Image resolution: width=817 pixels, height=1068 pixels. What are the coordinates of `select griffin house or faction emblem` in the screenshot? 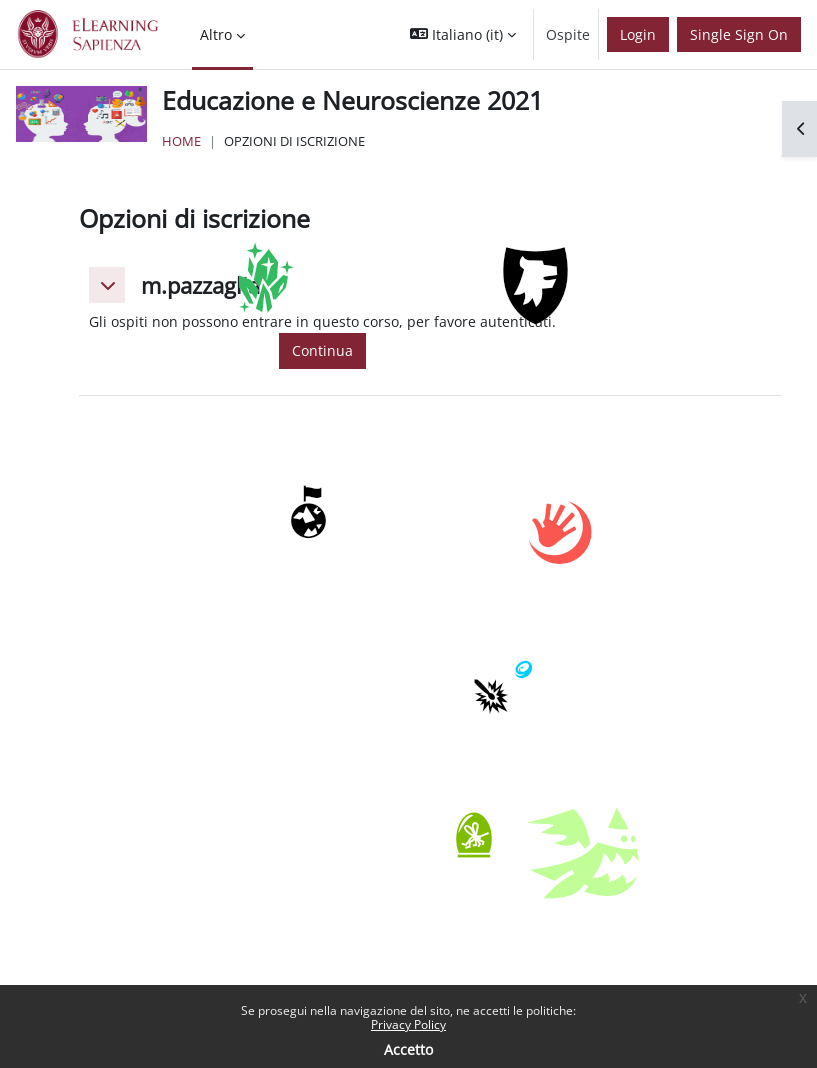 It's located at (535, 284).